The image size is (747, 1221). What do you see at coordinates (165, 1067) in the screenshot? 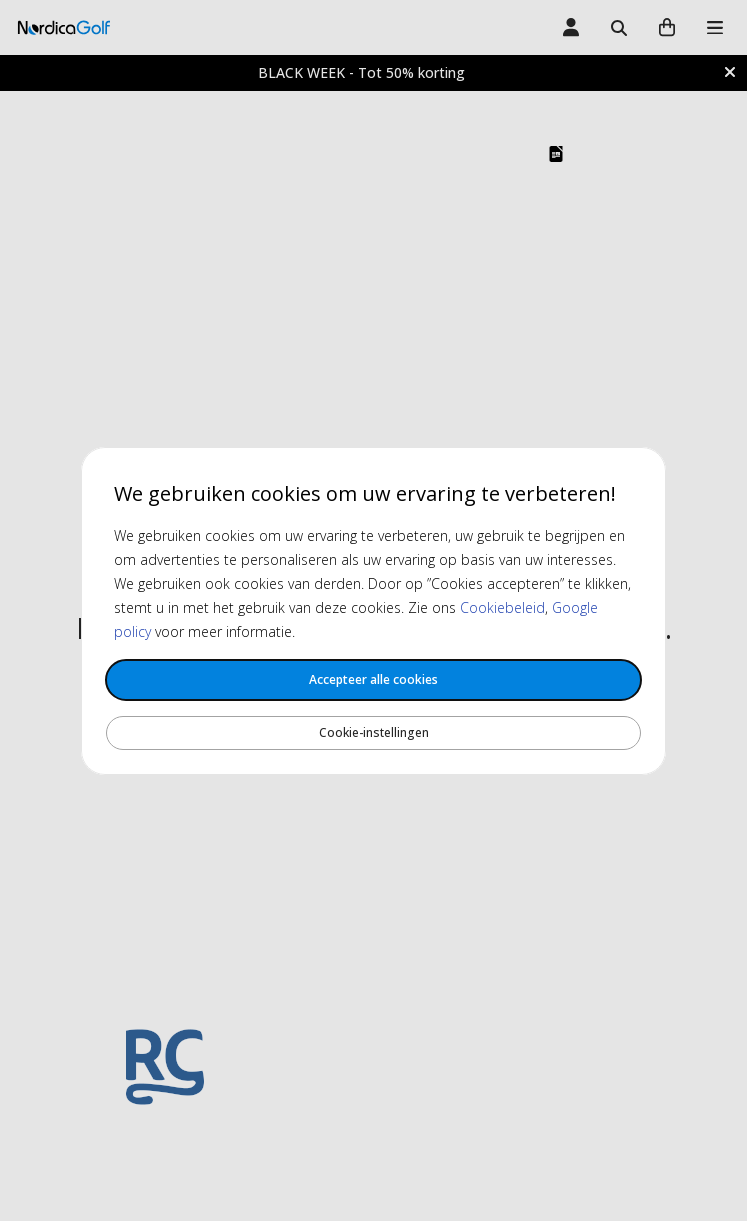
I see `RevenueCat company logo` at bounding box center [165, 1067].